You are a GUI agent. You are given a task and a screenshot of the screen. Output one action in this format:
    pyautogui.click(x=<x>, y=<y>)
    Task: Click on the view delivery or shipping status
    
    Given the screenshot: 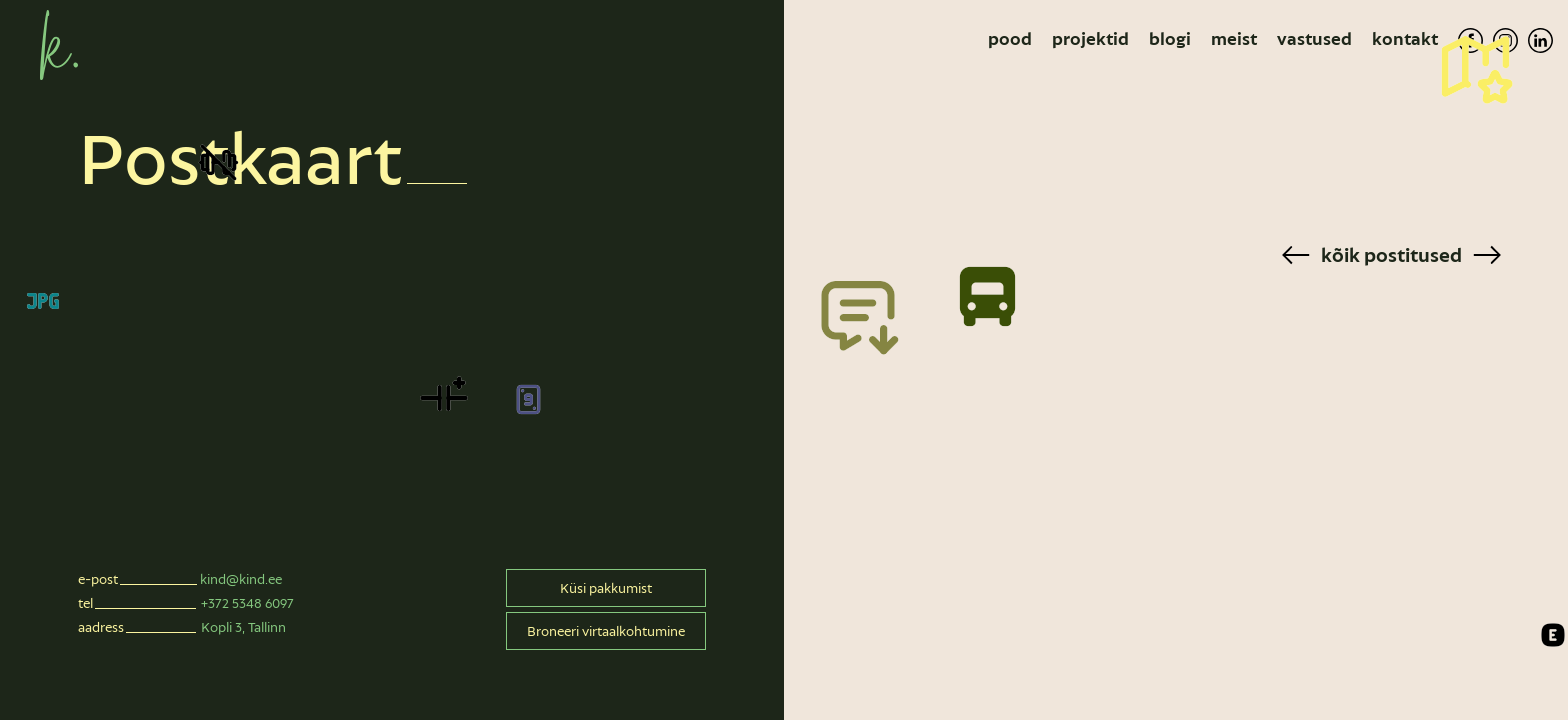 What is the action you would take?
    pyautogui.click(x=987, y=294)
    